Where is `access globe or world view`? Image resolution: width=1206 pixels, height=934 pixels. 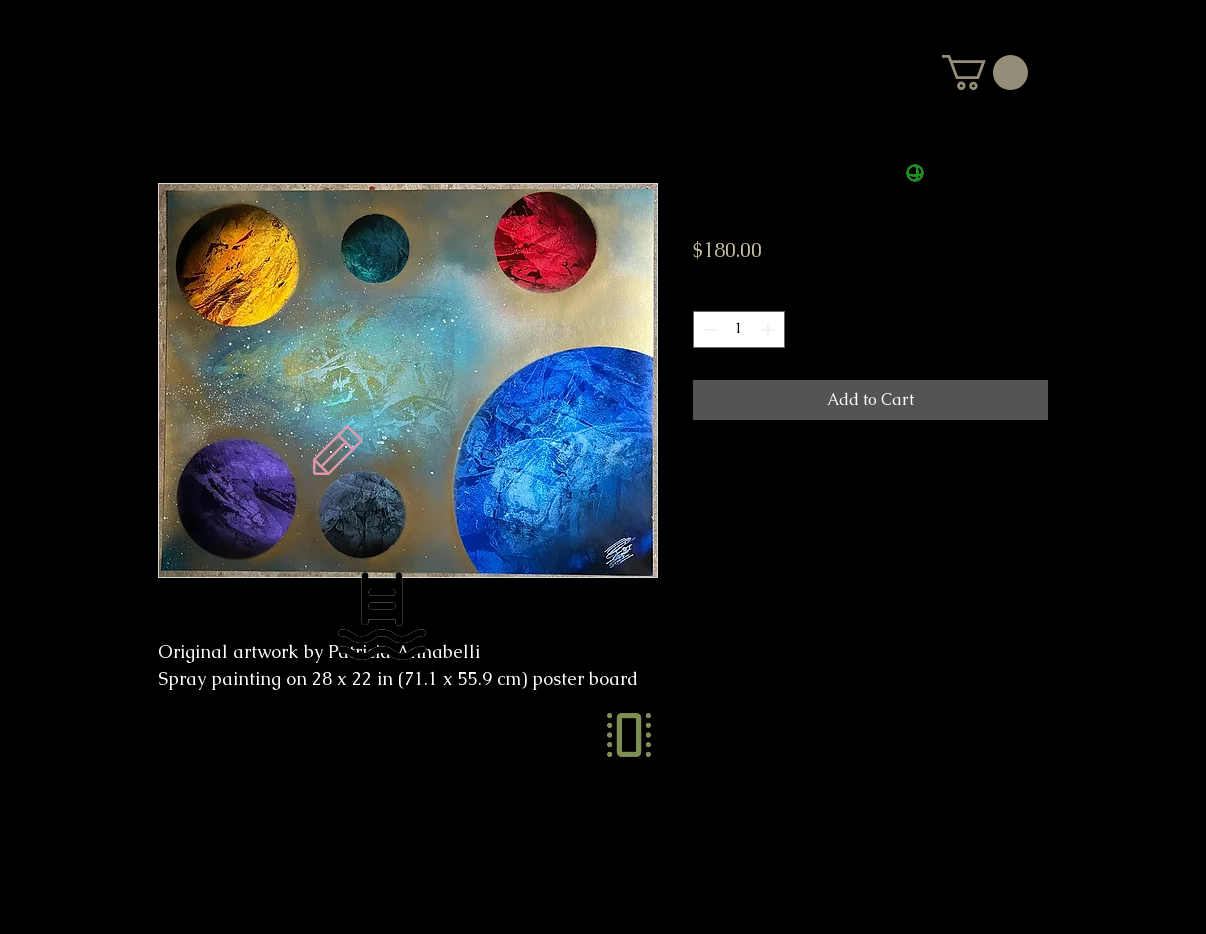
access globe or world view is located at coordinates (915, 173).